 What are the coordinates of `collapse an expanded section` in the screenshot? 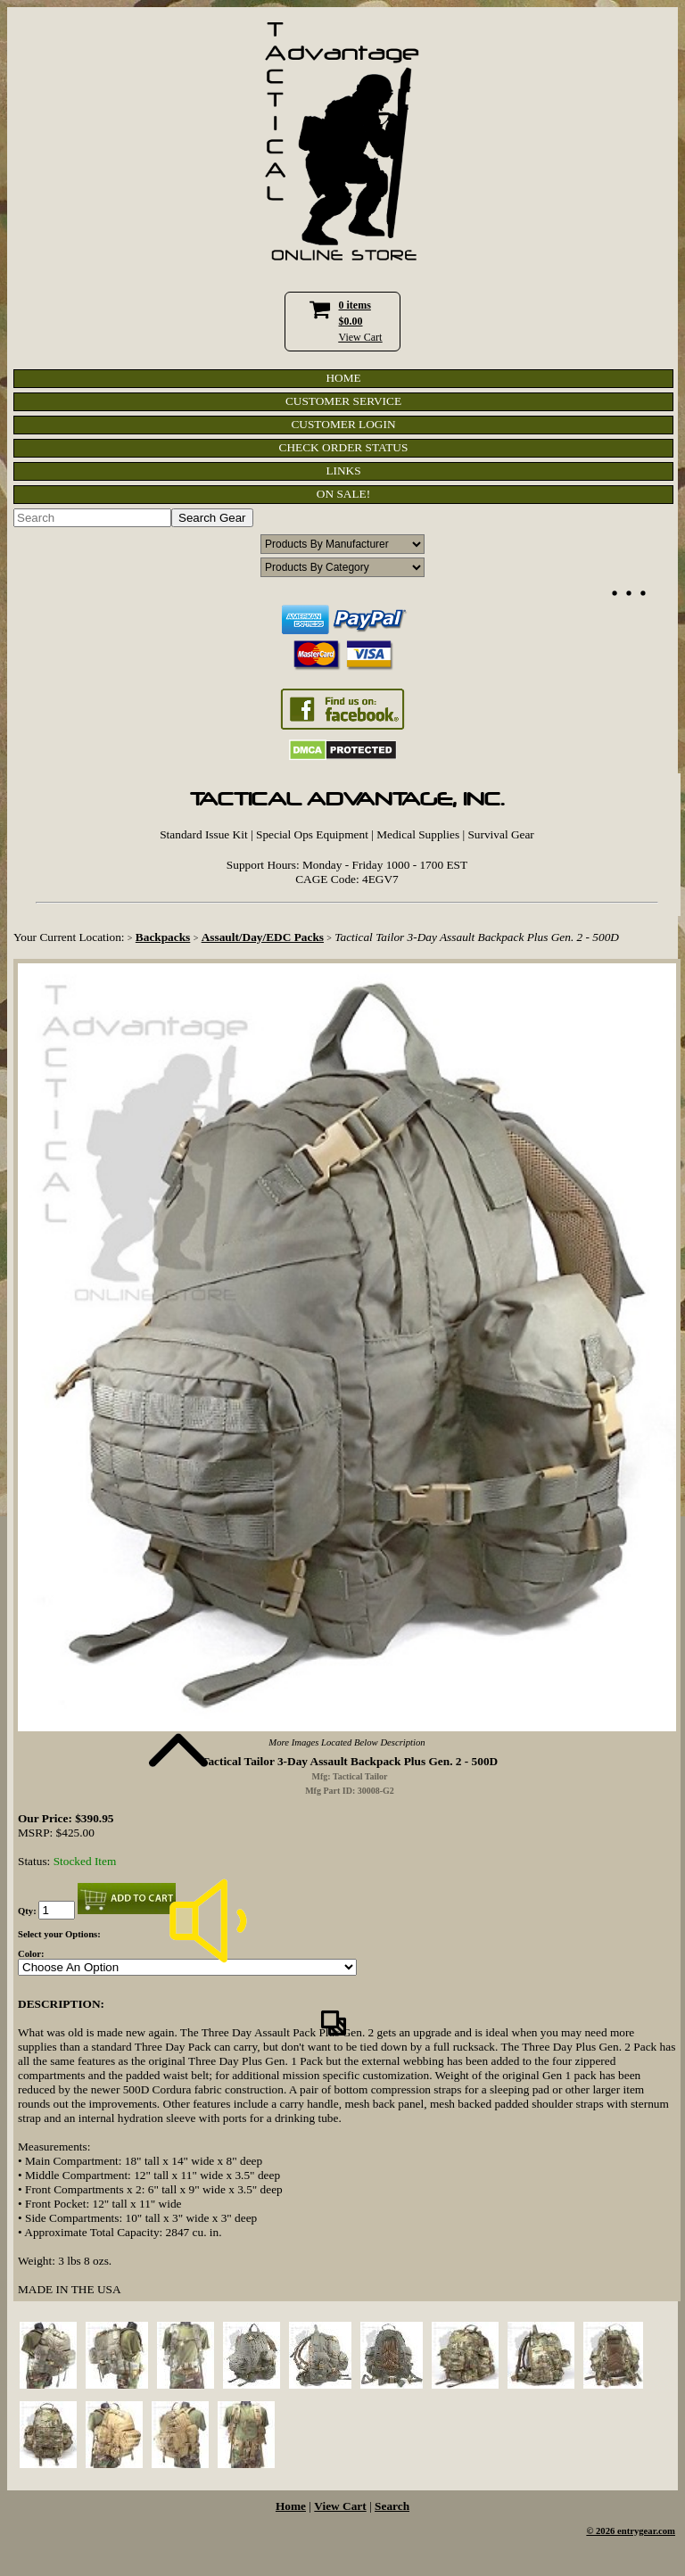 It's located at (178, 1753).